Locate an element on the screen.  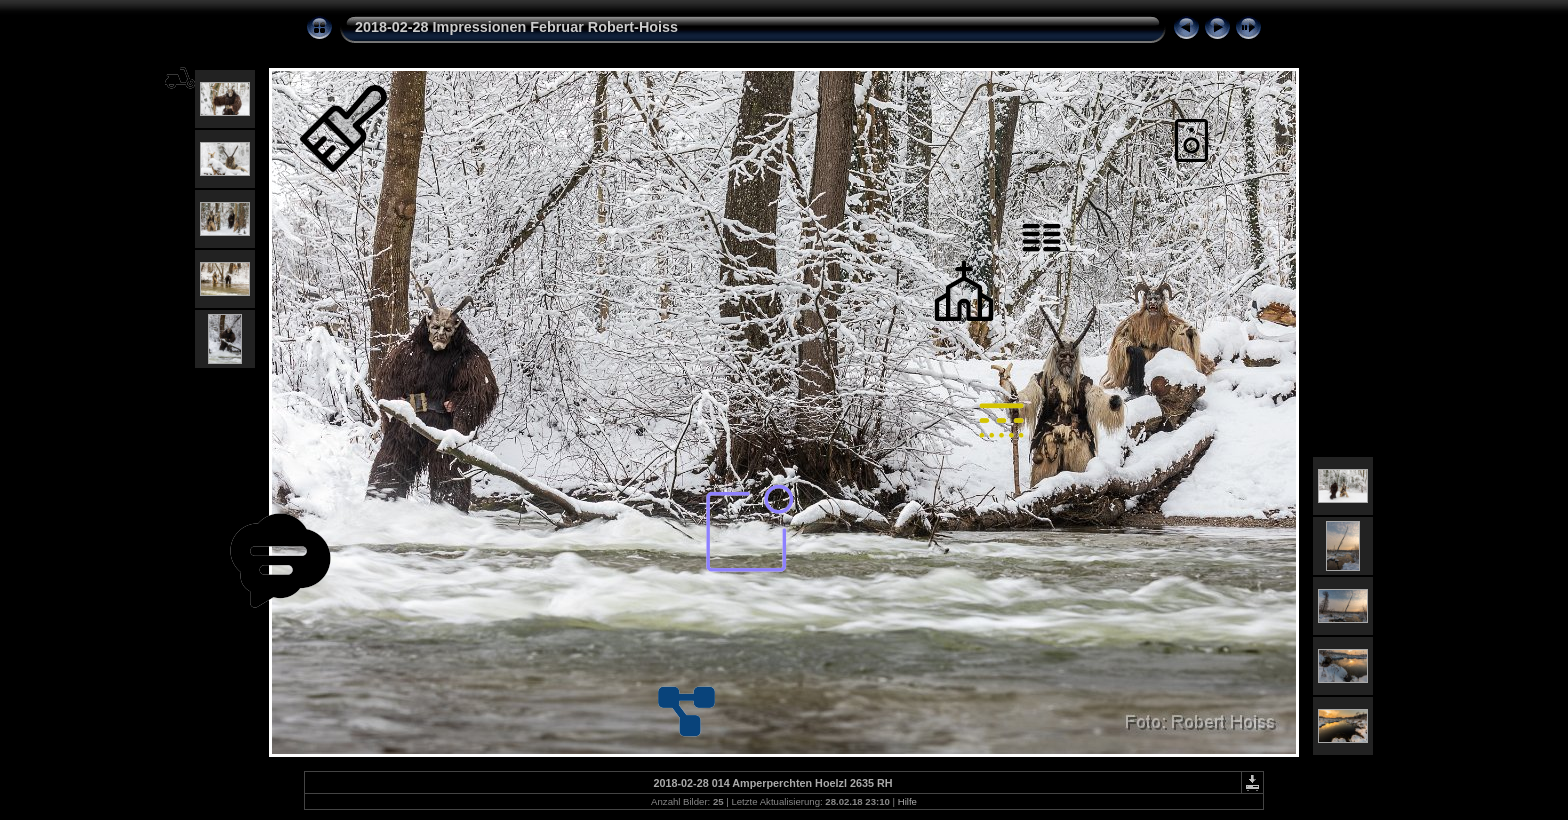
view notifications is located at coordinates (748, 530).